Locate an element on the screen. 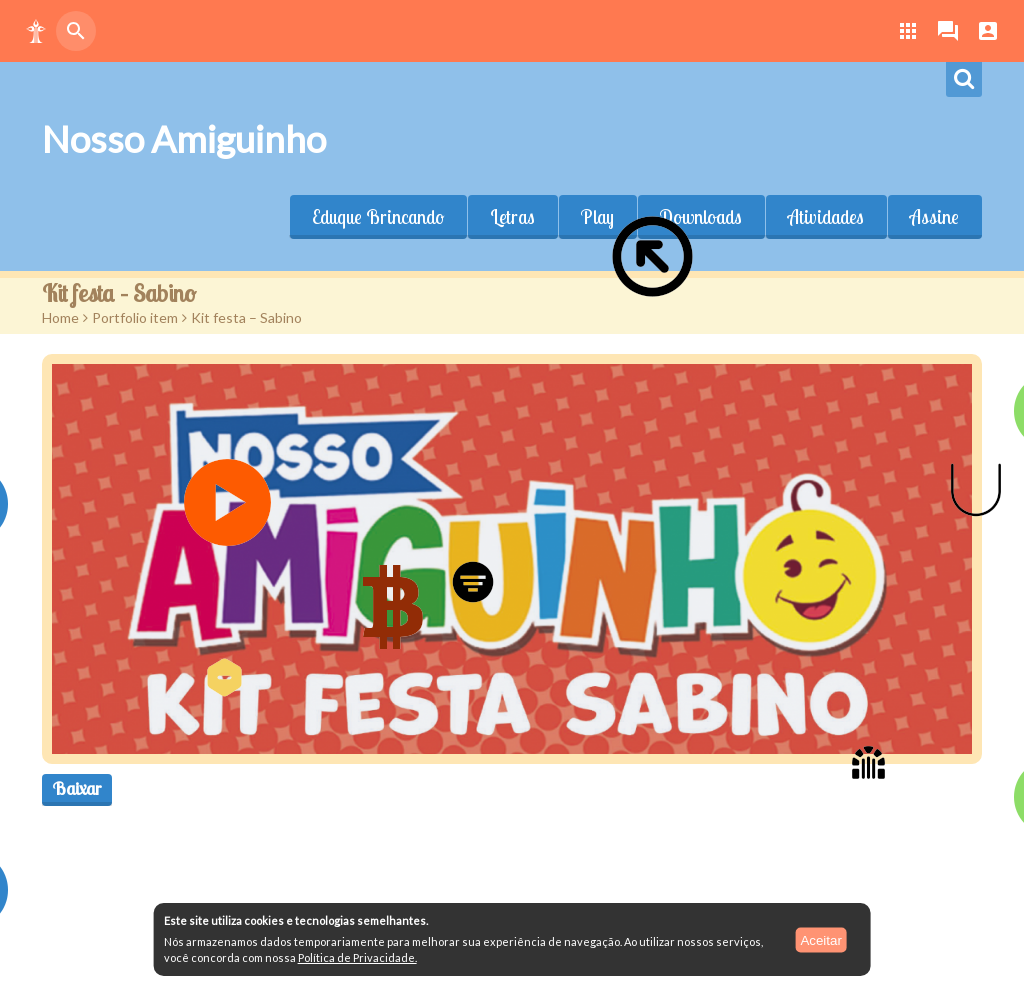 The width and height of the screenshot is (1024, 986). bitcoin cryptocurrency logo is located at coordinates (393, 607).